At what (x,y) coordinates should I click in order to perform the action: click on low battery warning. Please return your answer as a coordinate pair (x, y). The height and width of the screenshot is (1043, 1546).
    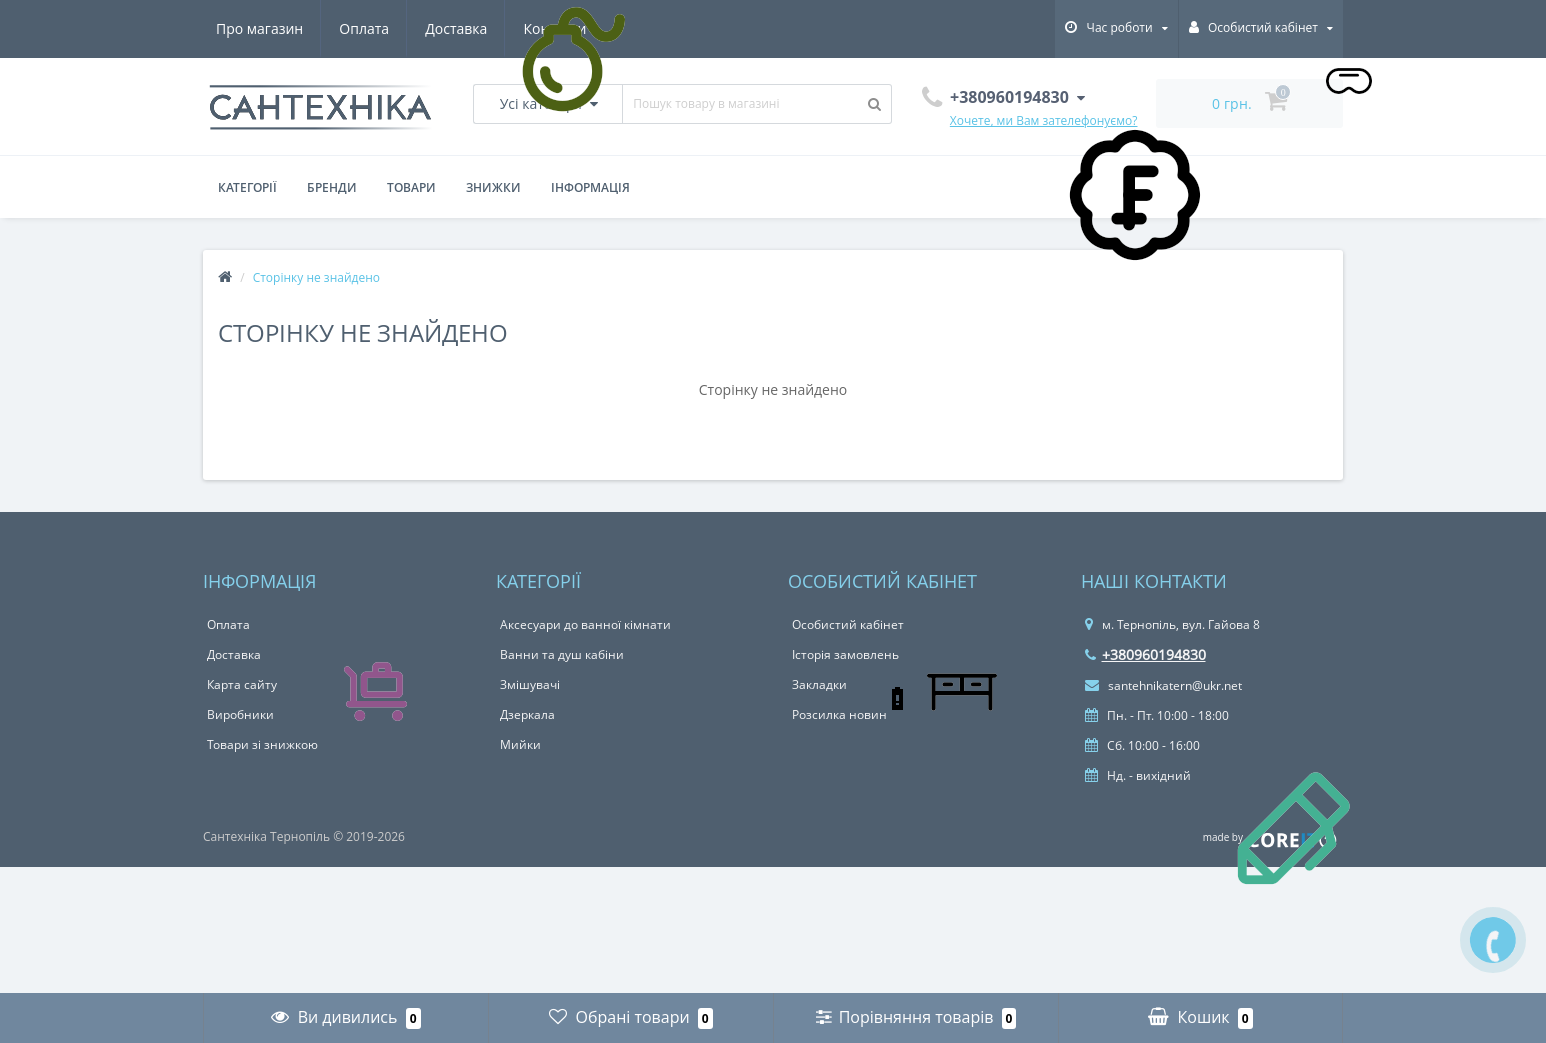
    Looking at the image, I should click on (897, 698).